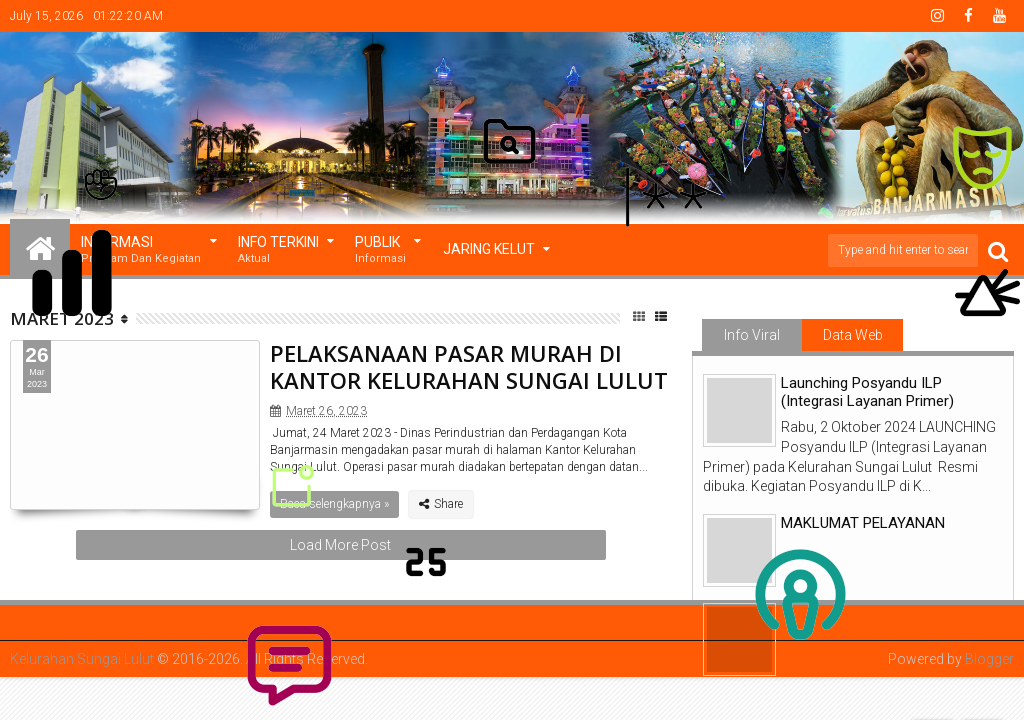  What do you see at coordinates (72, 273) in the screenshot?
I see `view analytics or statistics` at bounding box center [72, 273].